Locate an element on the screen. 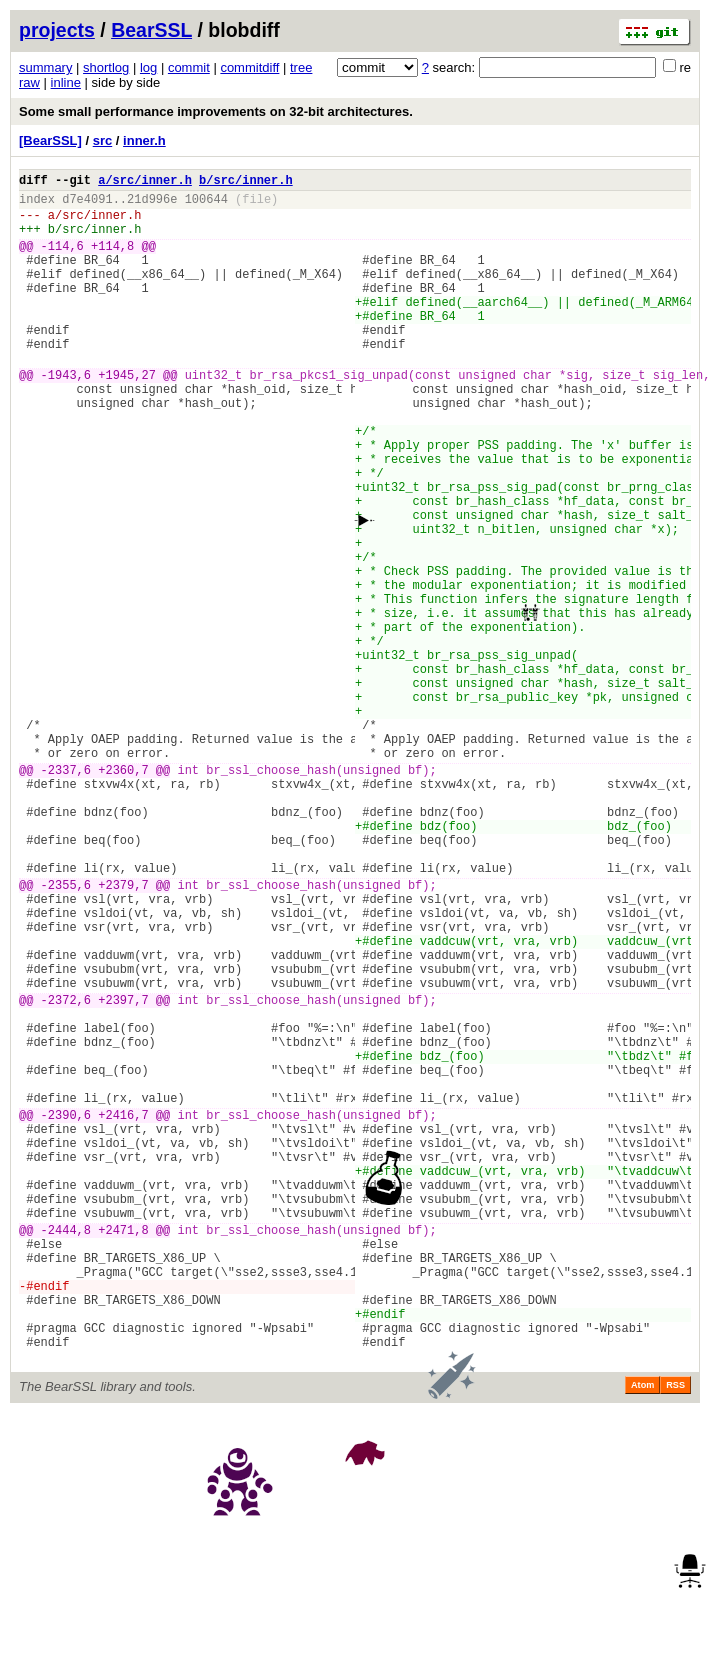 The width and height of the screenshot is (710, 1677). browse office furniture options is located at coordinates (690, 1571).